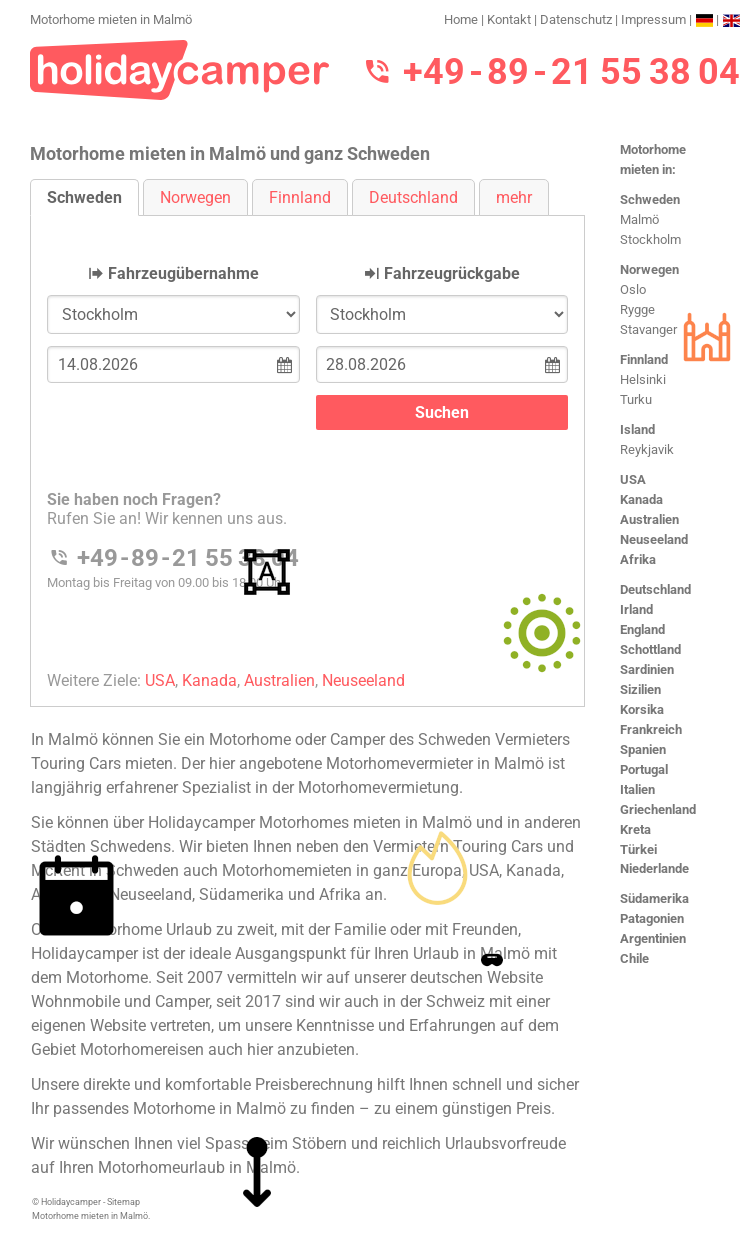 Image resolution: width=747 pixels, height=1233 pixels. I want to click on indicates trending or popular content, so click(437, 869).